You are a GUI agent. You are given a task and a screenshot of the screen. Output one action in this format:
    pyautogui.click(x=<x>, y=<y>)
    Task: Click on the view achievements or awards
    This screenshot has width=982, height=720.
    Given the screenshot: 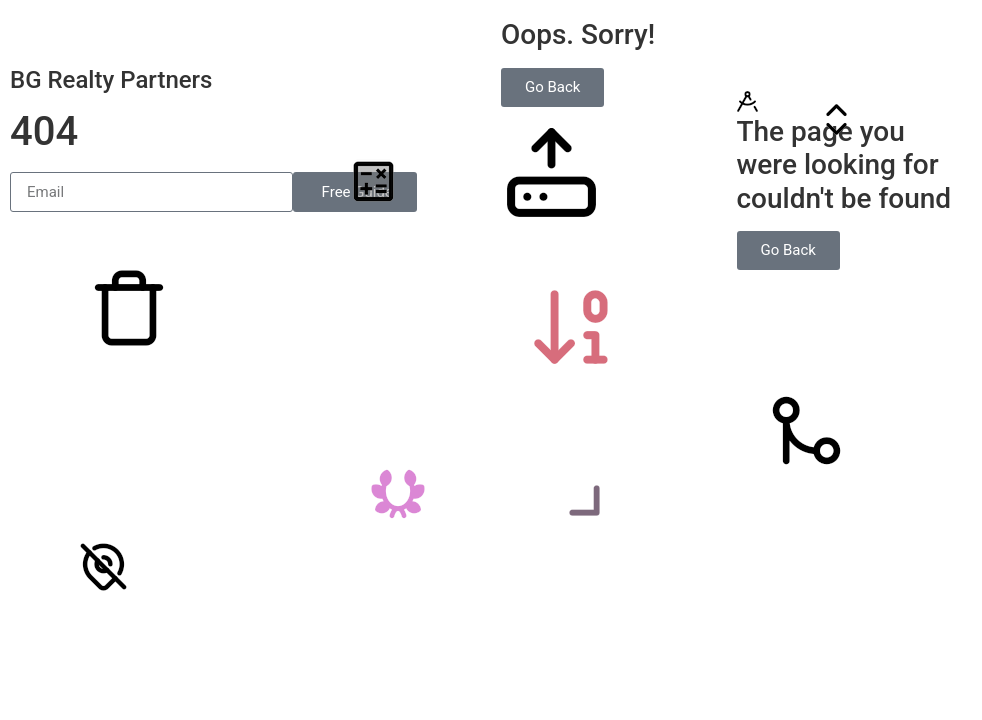 What is the action you would take?
    pyautogui.click(x=398, y=494)
    